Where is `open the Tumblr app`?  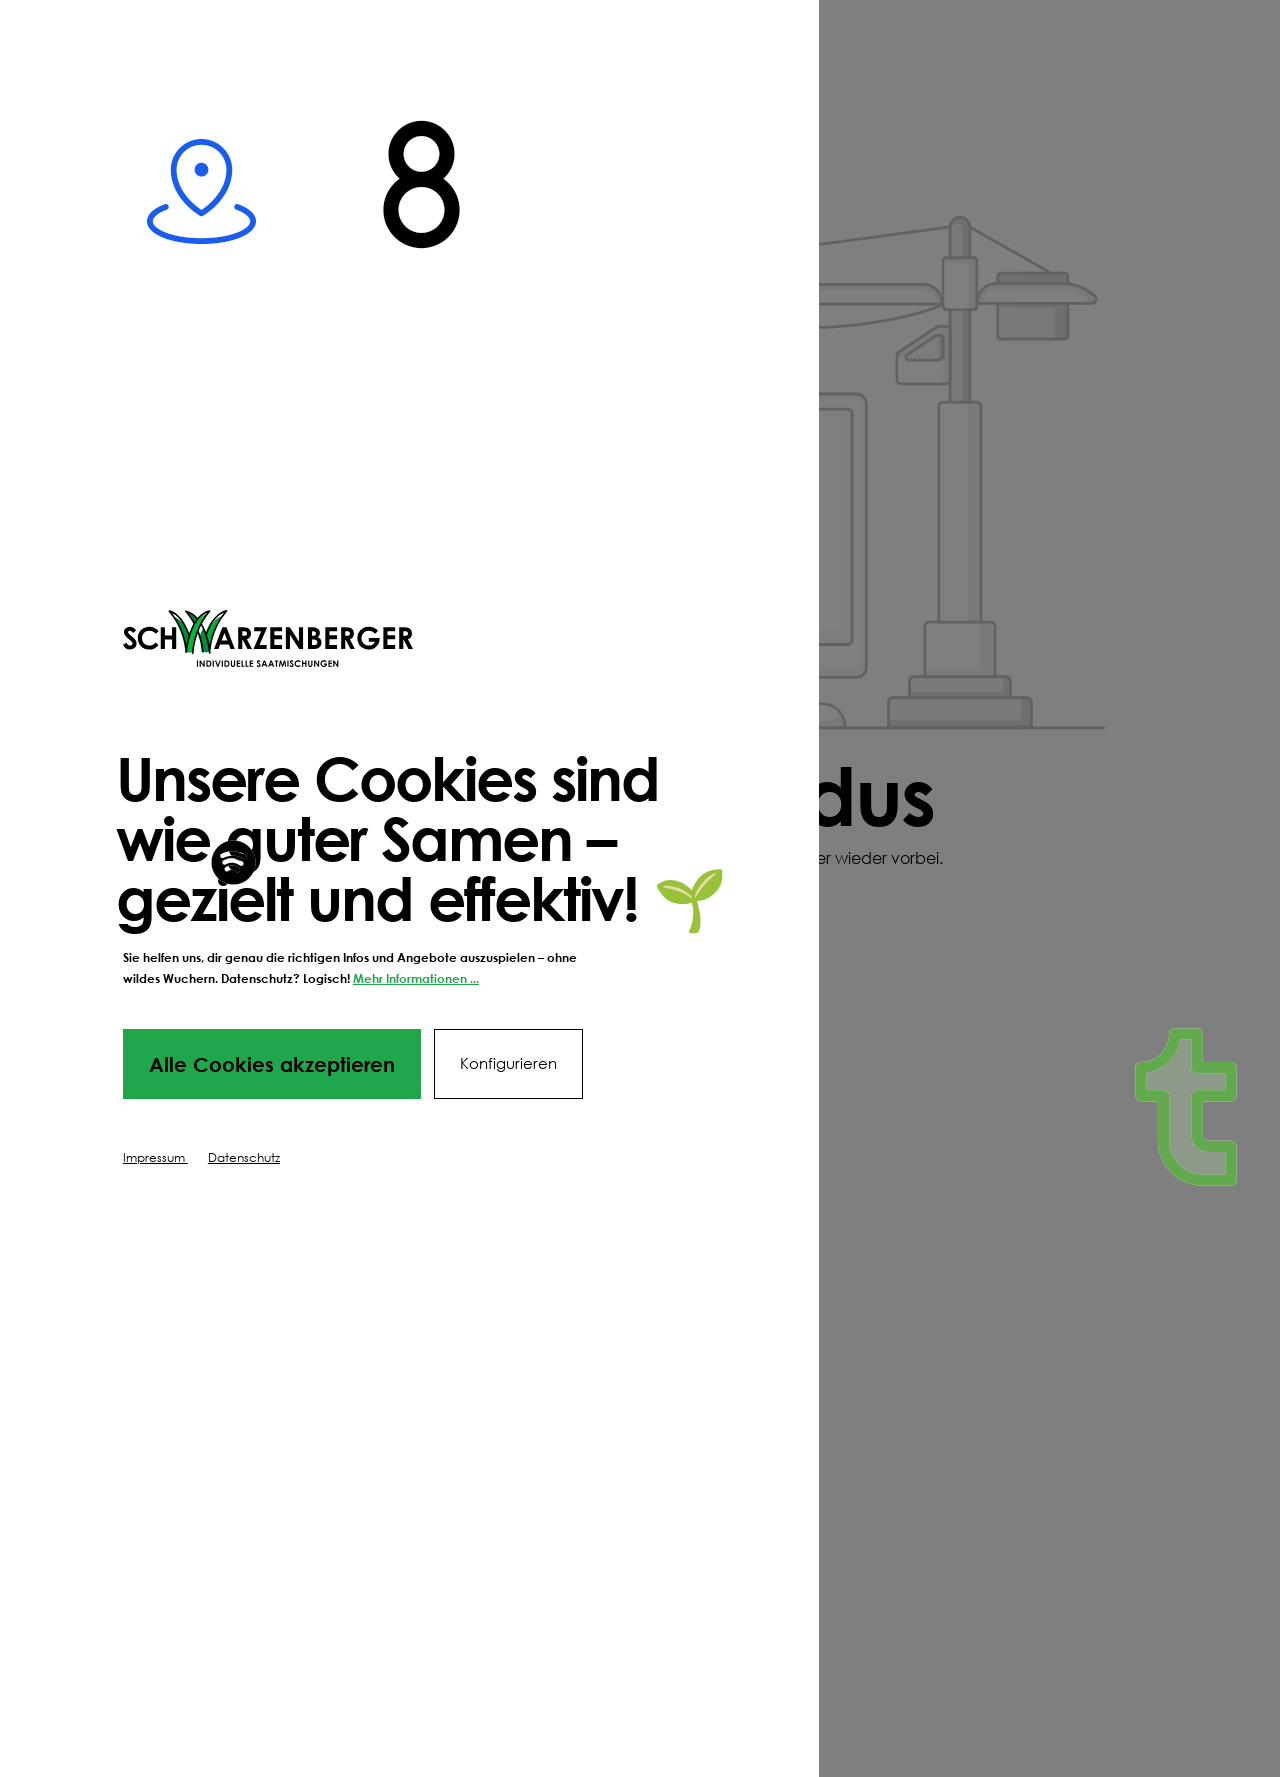 open the Tumblr app is located at coordinates (1186, 1107).